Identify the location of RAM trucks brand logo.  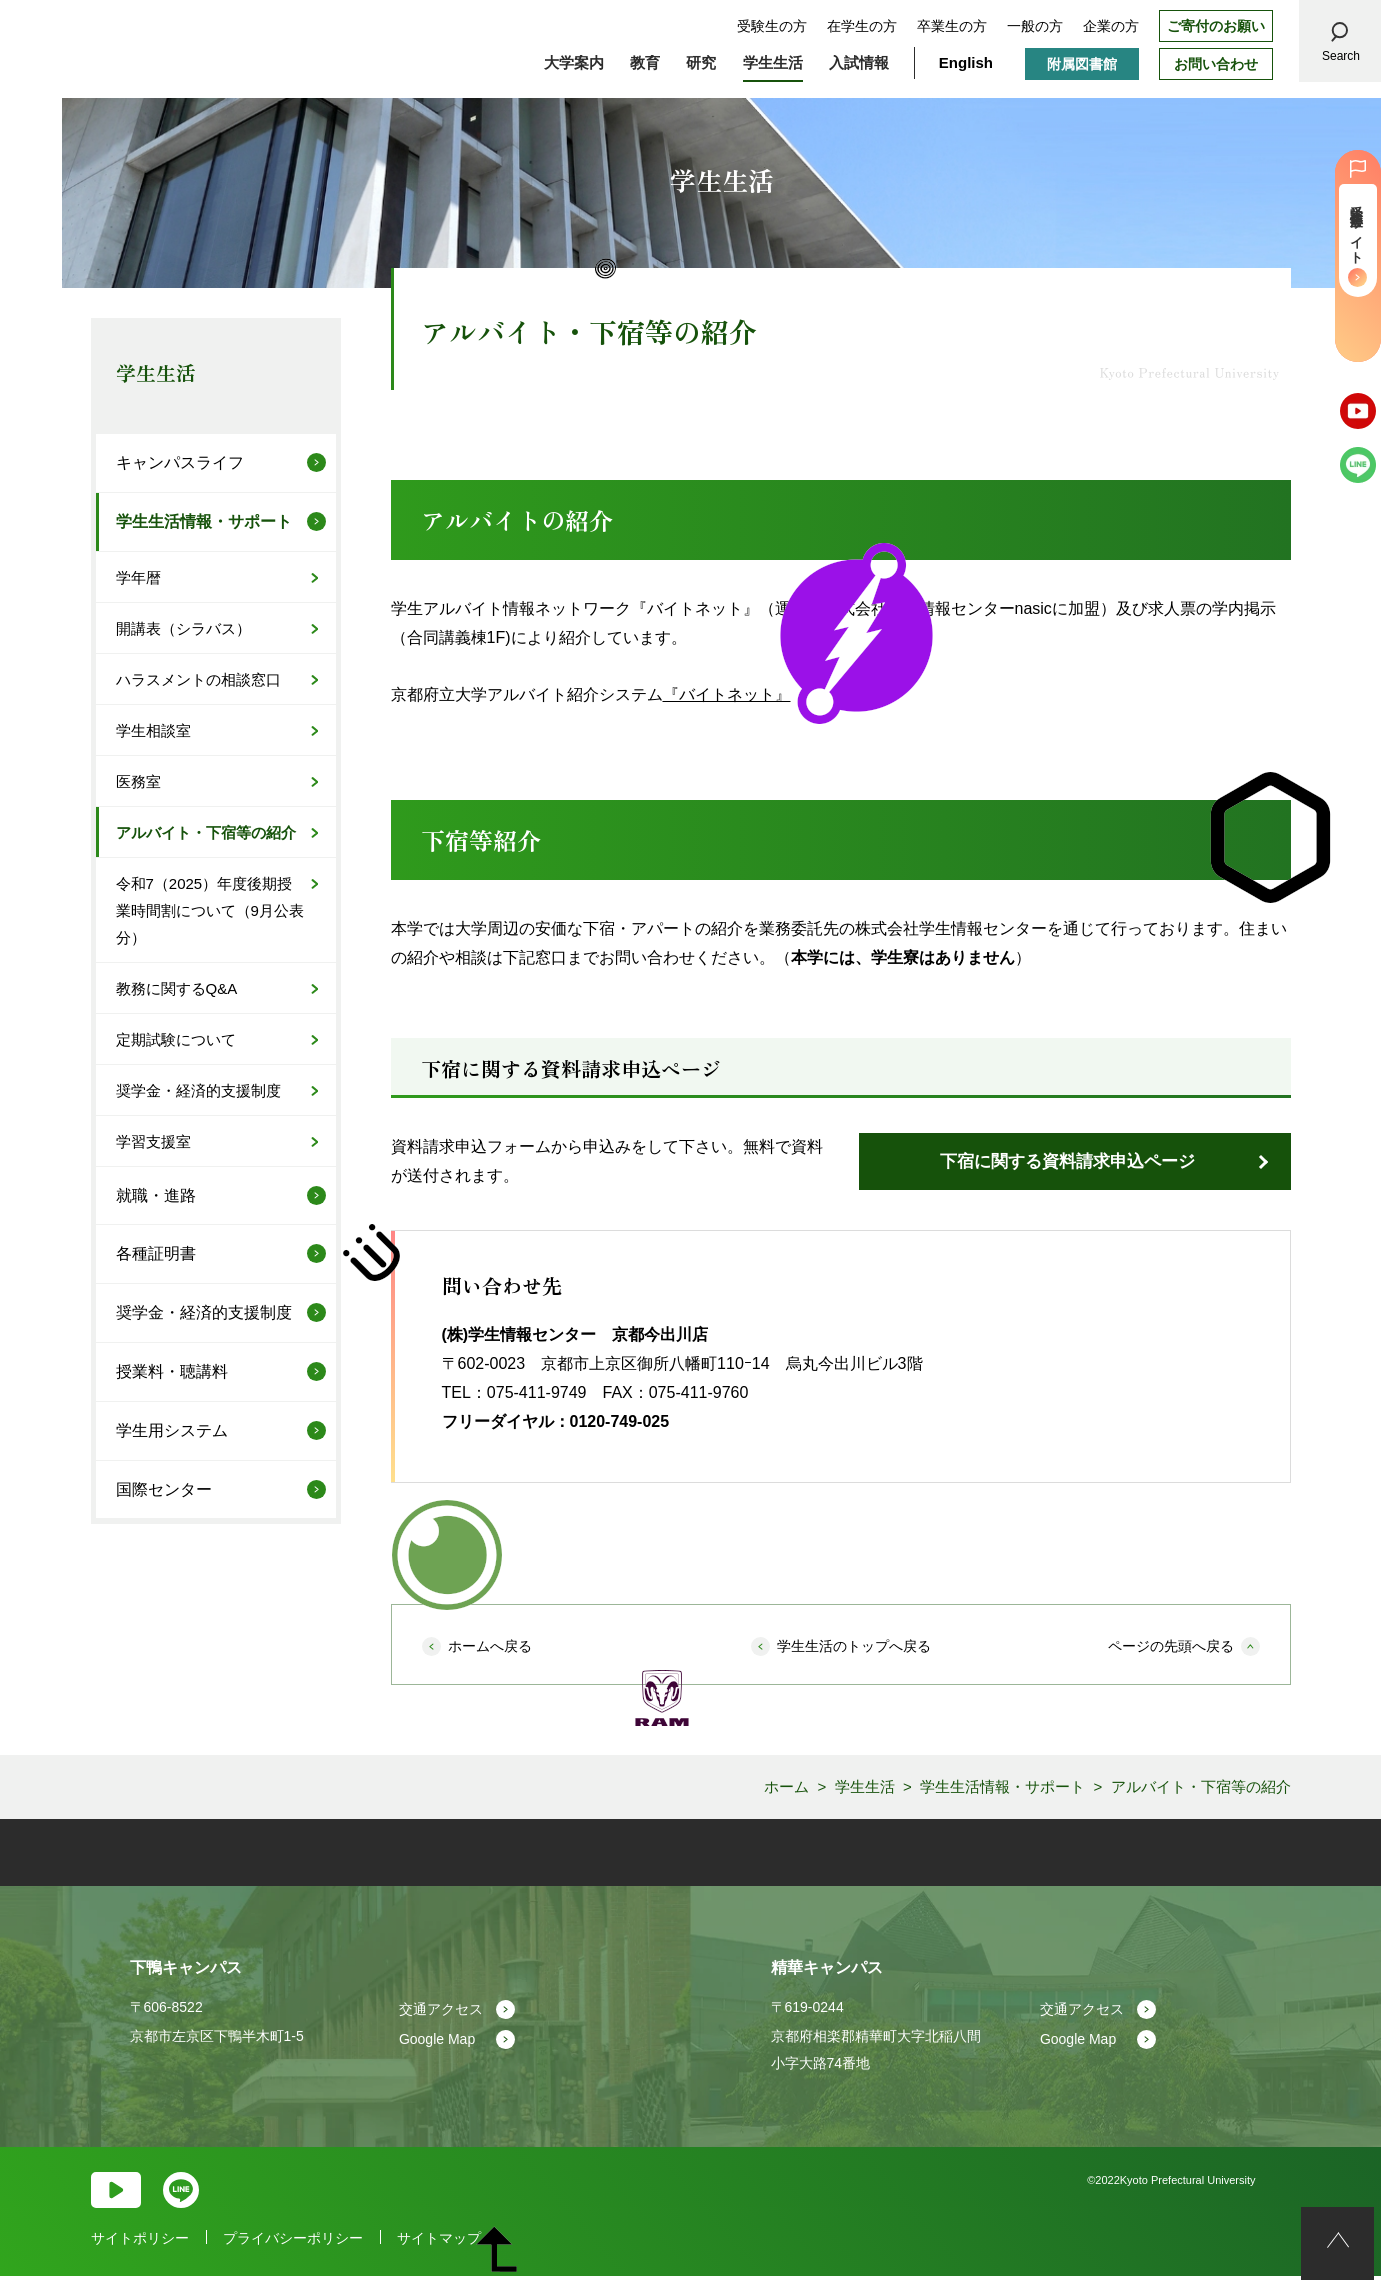
(662, 1698).